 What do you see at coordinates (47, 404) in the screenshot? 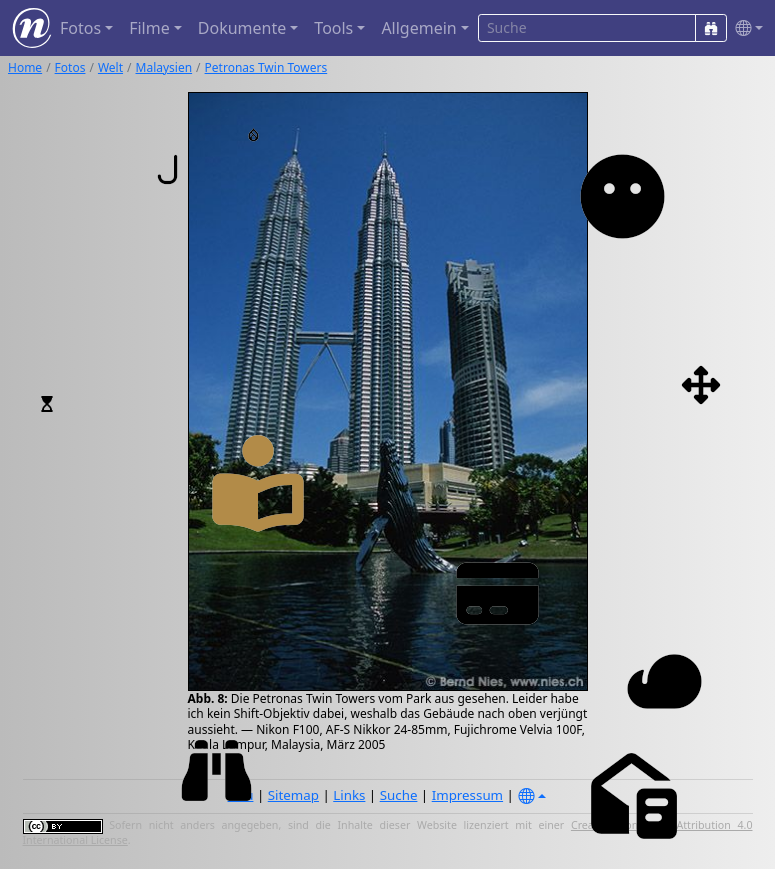
I see `indicates a process in progress or loading state` at bounding box center [47, 404].